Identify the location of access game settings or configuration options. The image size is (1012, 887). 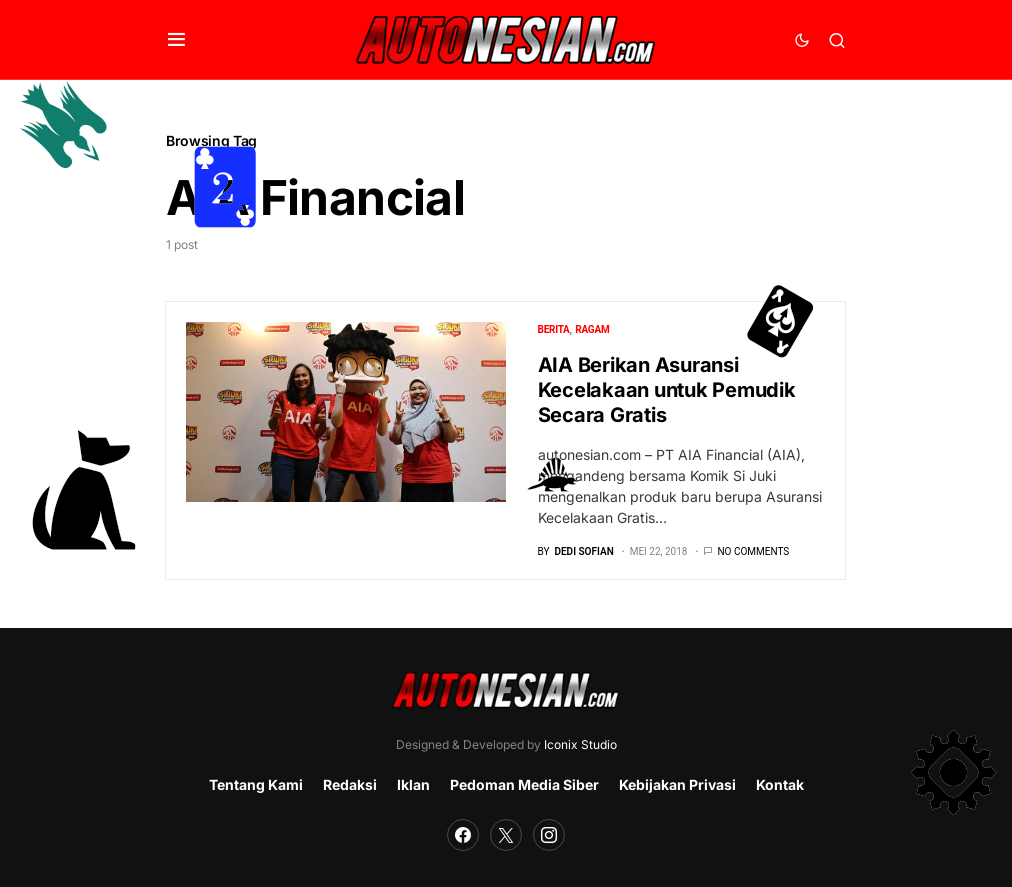
(953, 772).